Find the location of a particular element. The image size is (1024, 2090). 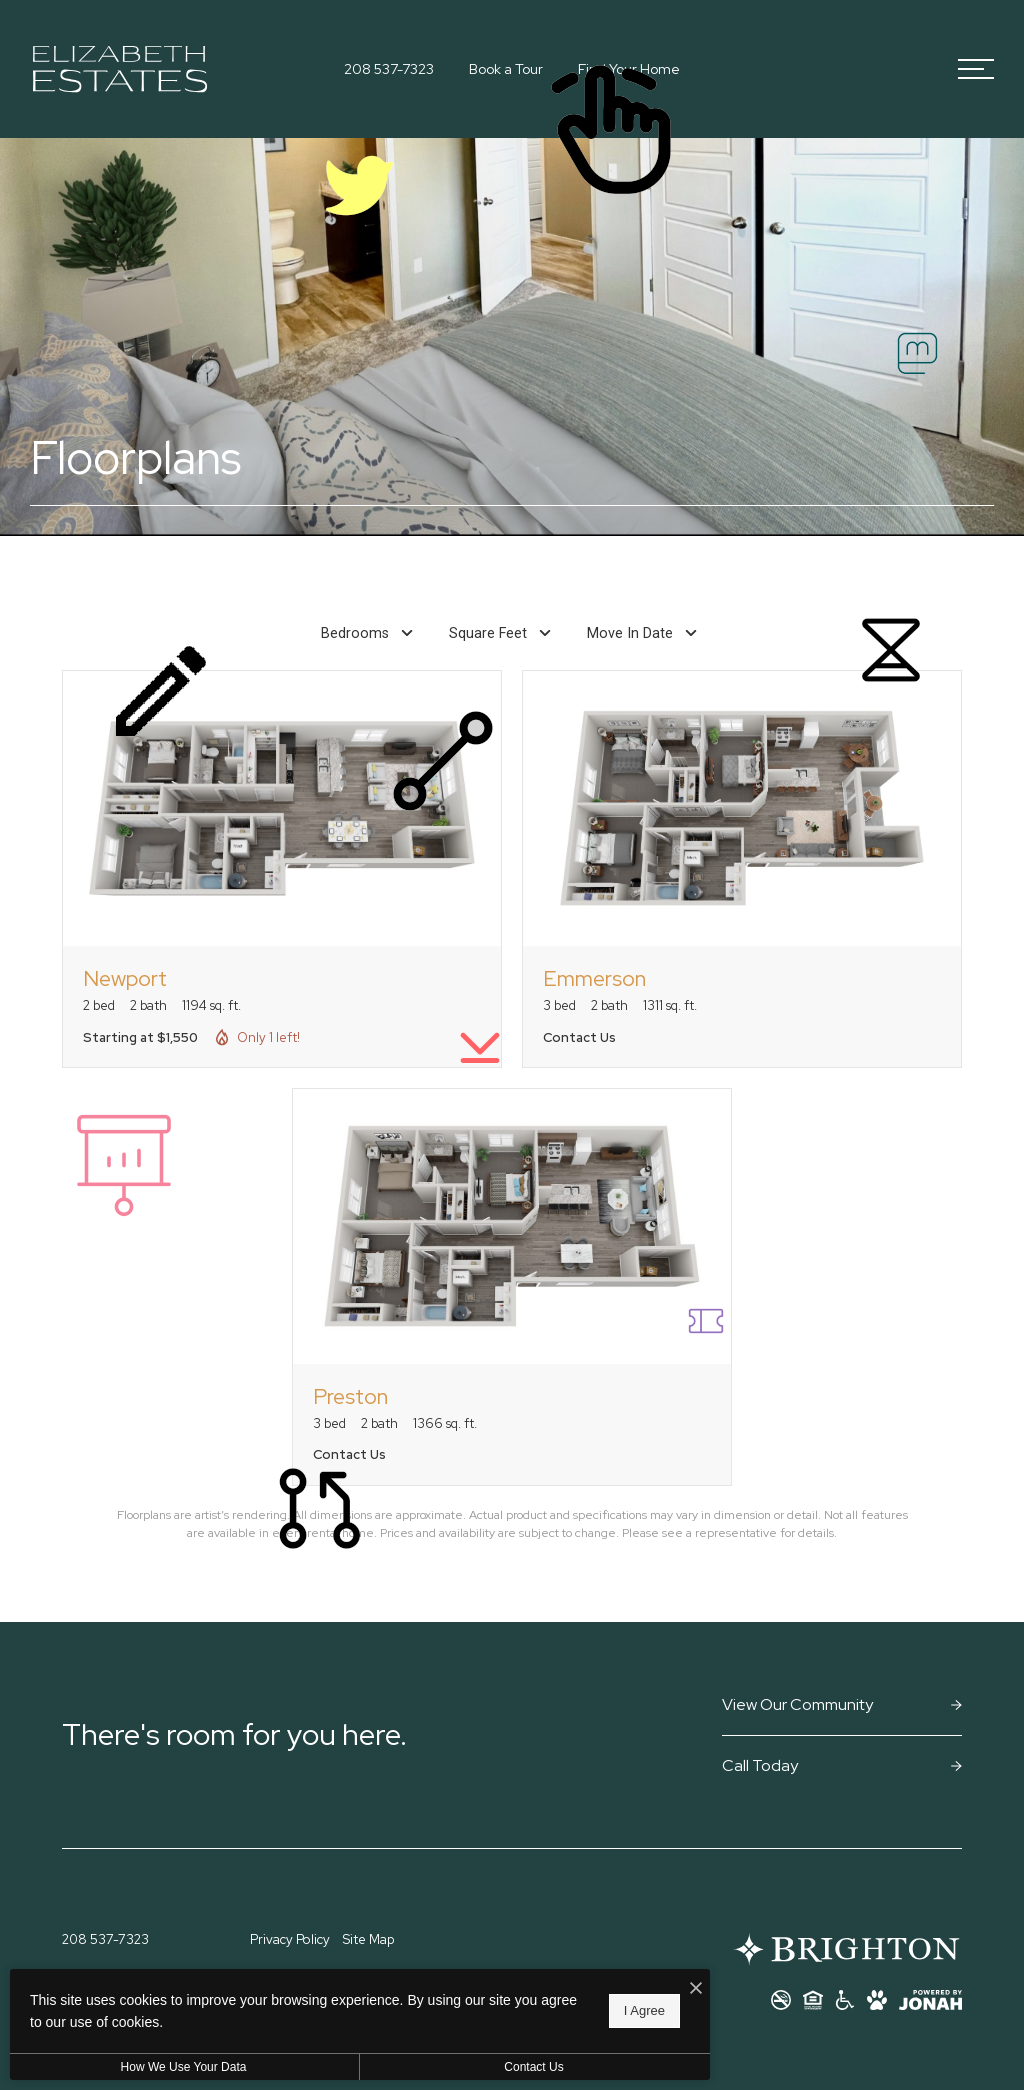

edit this item is located at coordinates (161, 691).